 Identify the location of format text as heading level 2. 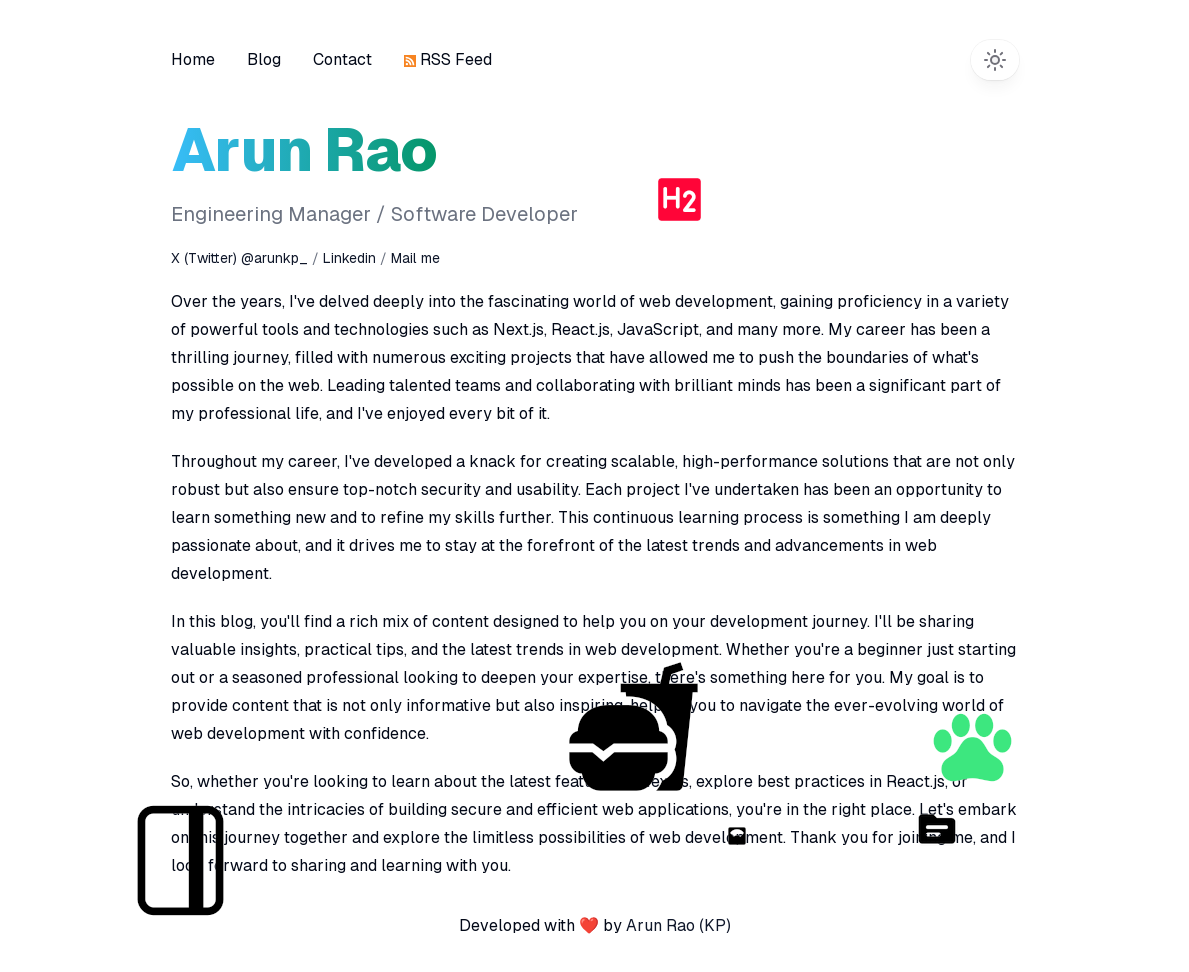
(679, 199).